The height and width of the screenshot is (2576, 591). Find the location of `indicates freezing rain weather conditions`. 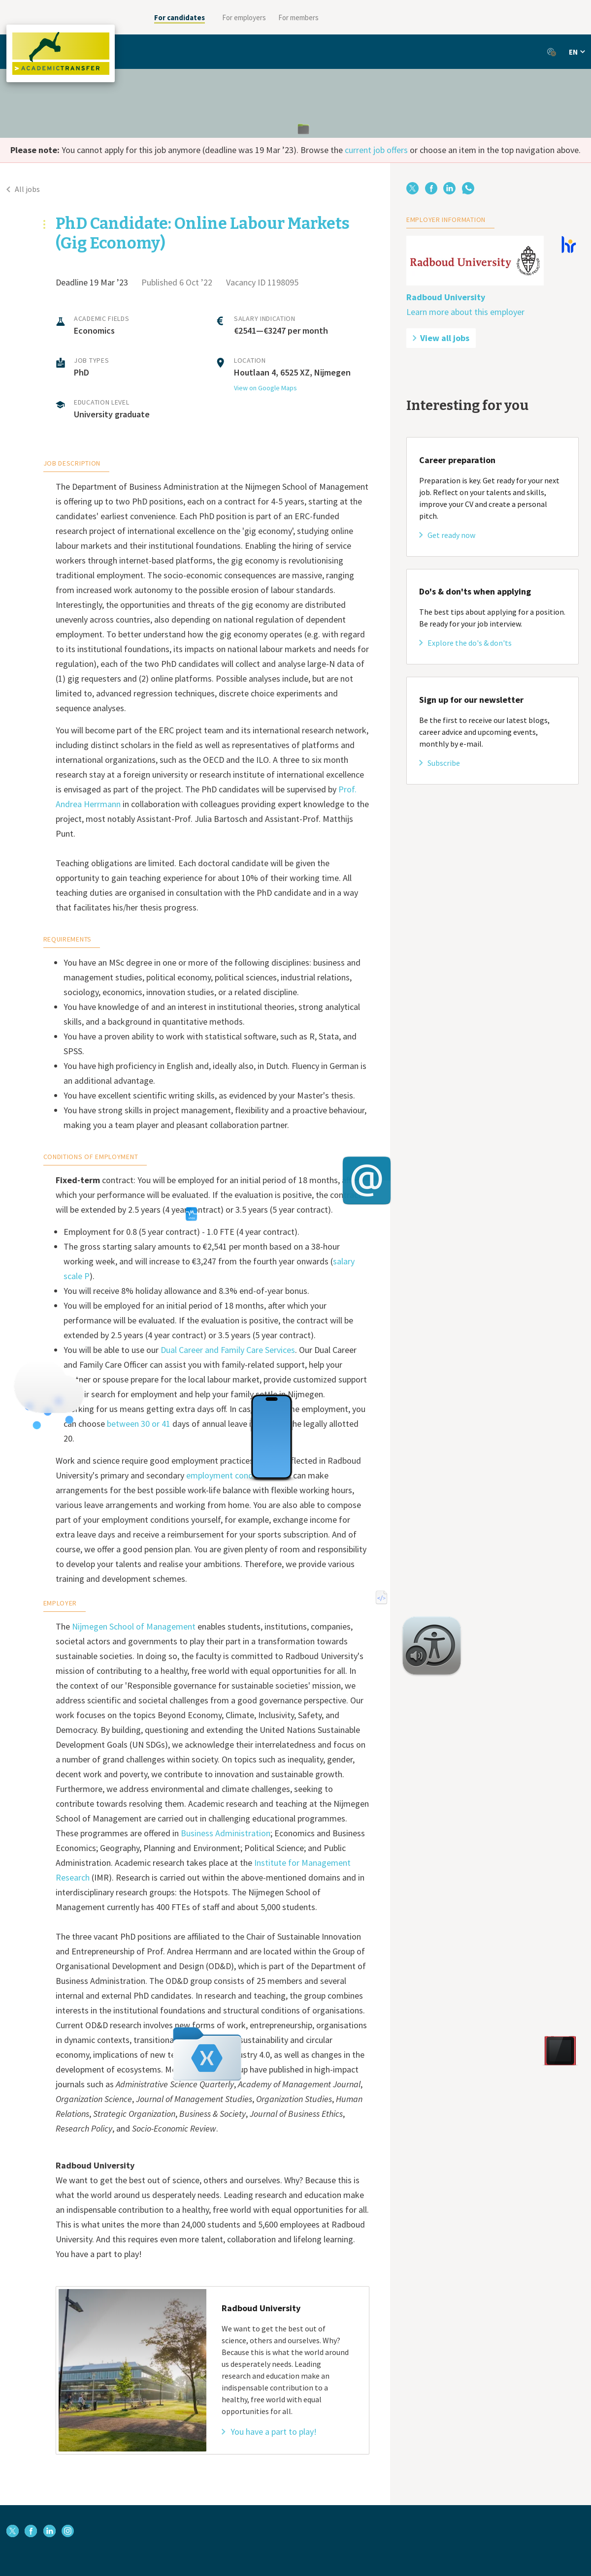

indicates freezing rain weather conditions is located at coordinates (49, 1394).